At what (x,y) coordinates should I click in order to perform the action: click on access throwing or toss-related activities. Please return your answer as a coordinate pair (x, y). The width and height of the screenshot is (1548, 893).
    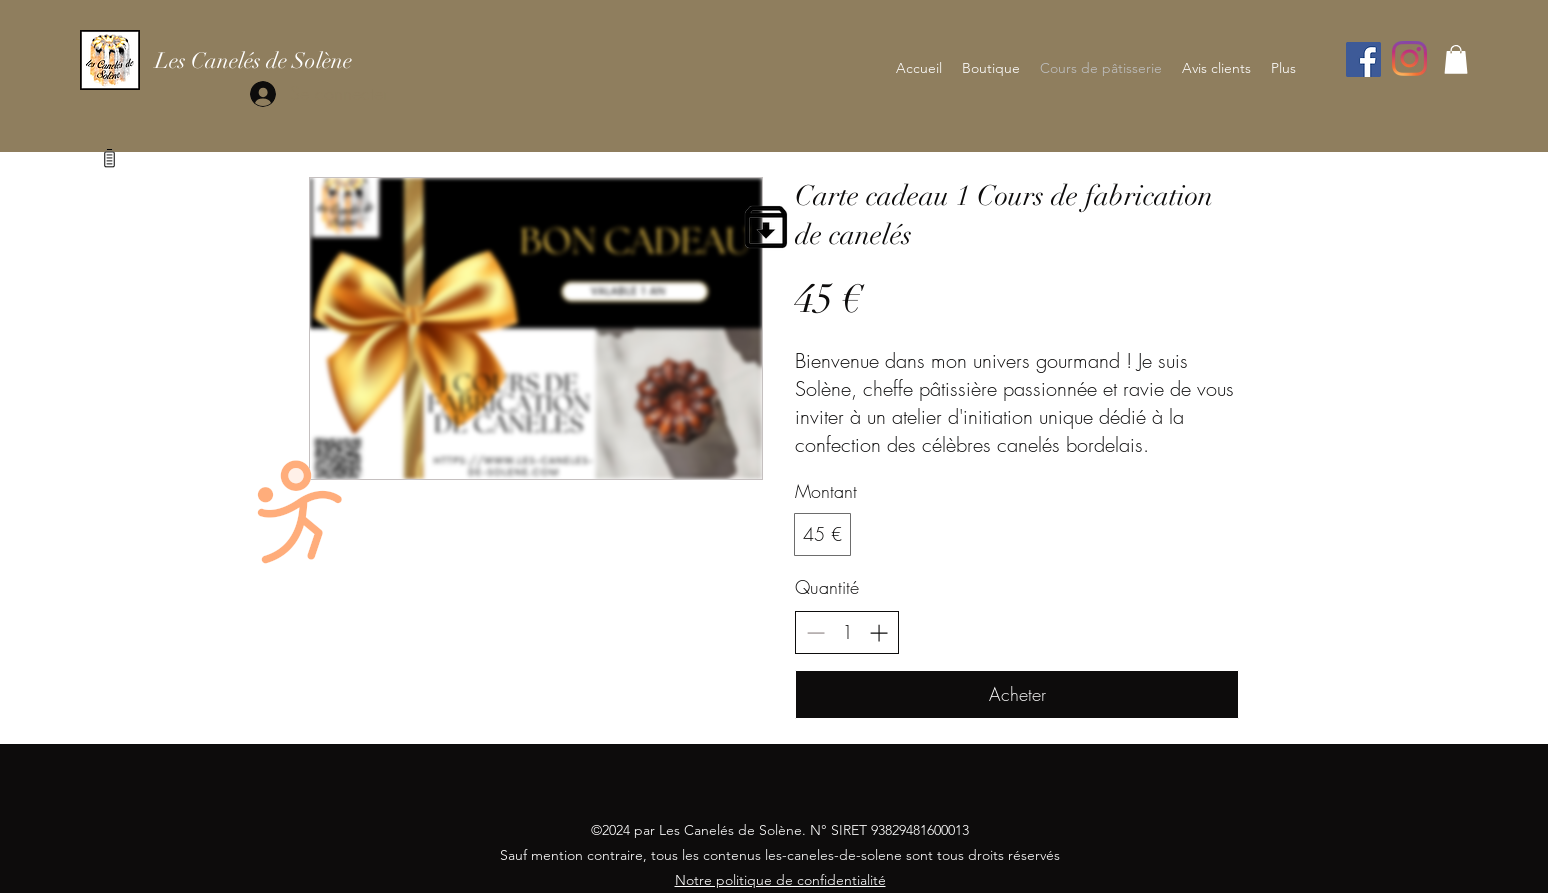
    Looking at the image, I should click on (296, 510).